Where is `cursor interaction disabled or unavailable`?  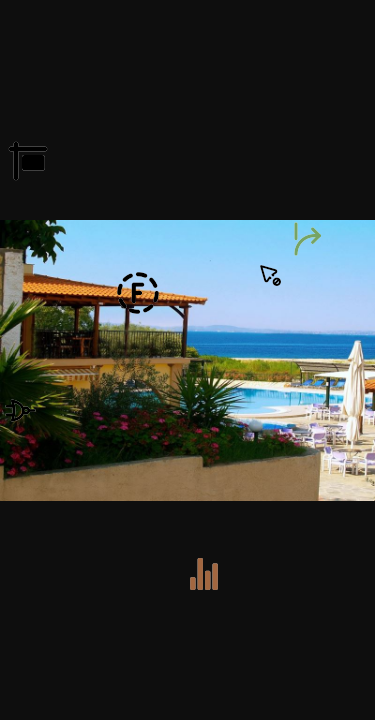 cursor interaction disabled or unavailable is located at coordinates (269, 274).